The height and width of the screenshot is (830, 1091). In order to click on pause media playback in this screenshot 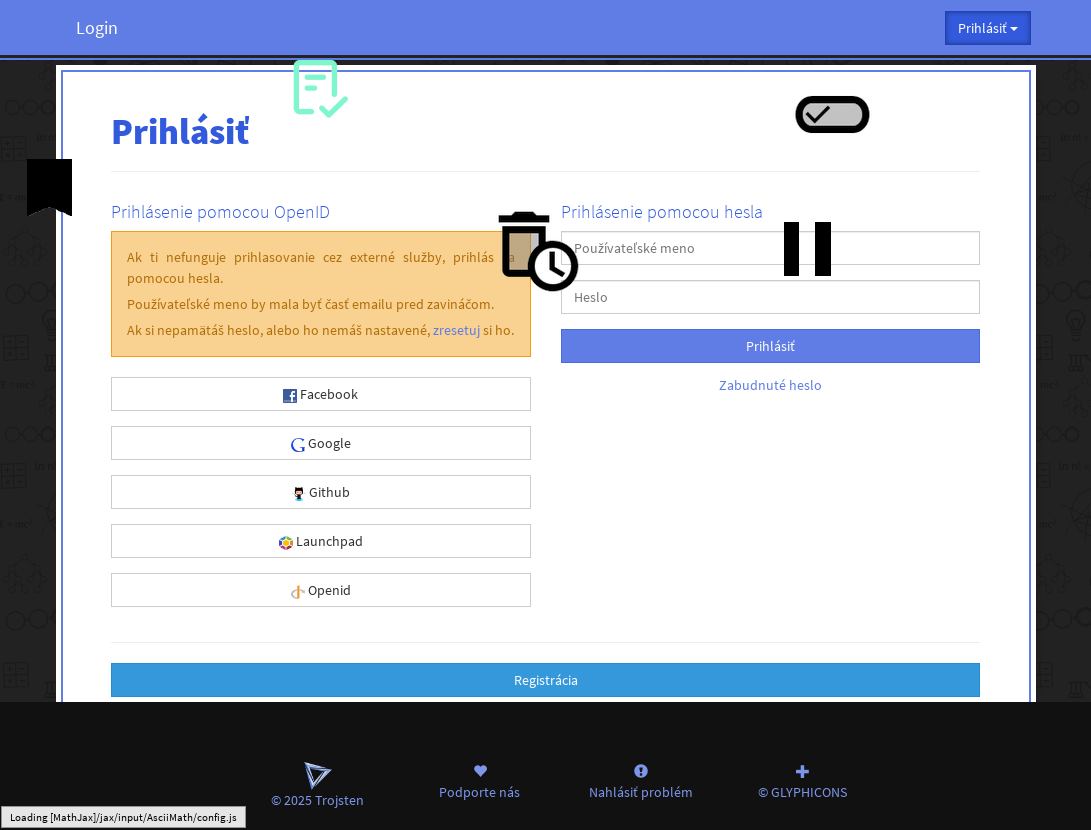, I will do `click(807, 249)`.